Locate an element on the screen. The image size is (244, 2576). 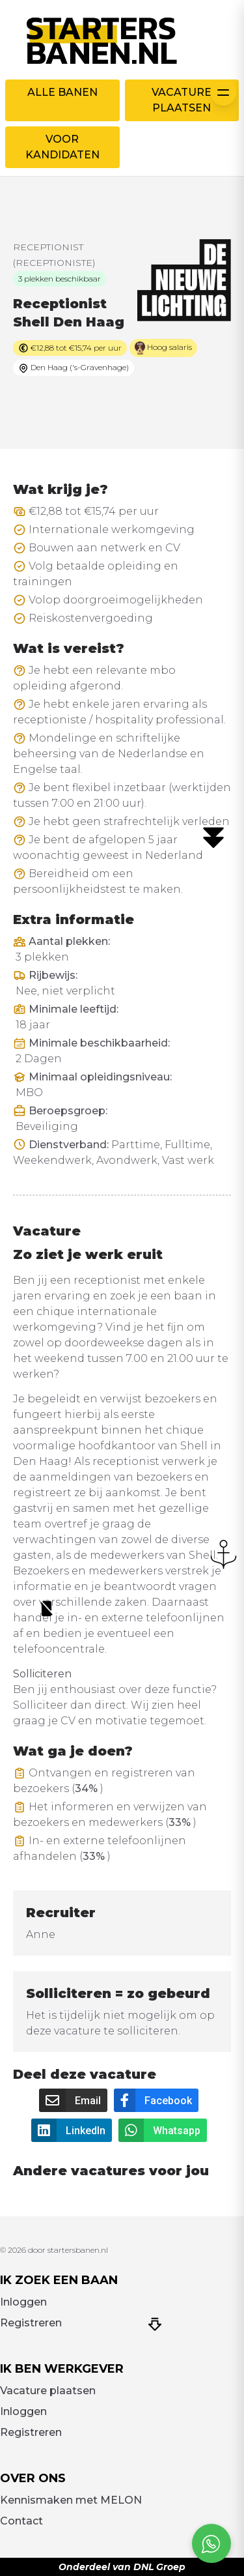
anchor link to a specific section on the page is located at coordinates (223, 1554).